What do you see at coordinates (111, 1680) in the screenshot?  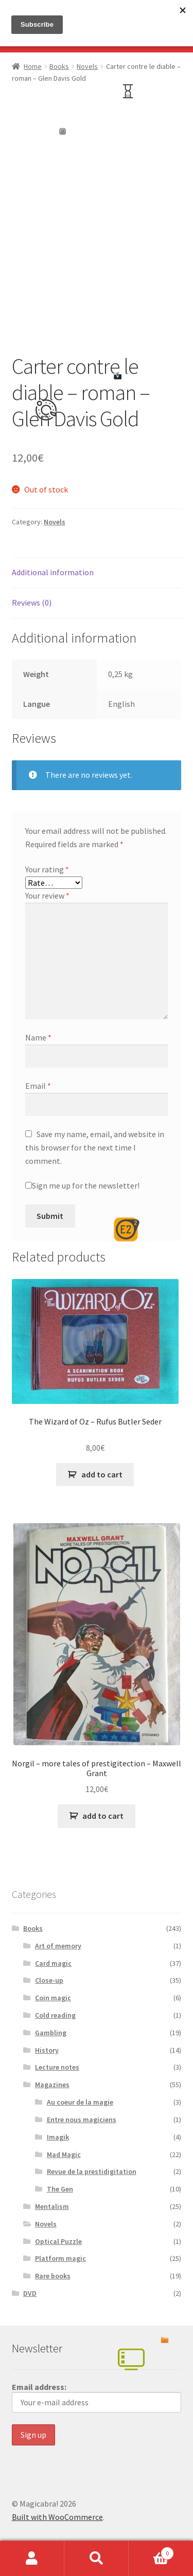 I see `open Find My app to locate devices or people` at bounding box center [111, 1680].